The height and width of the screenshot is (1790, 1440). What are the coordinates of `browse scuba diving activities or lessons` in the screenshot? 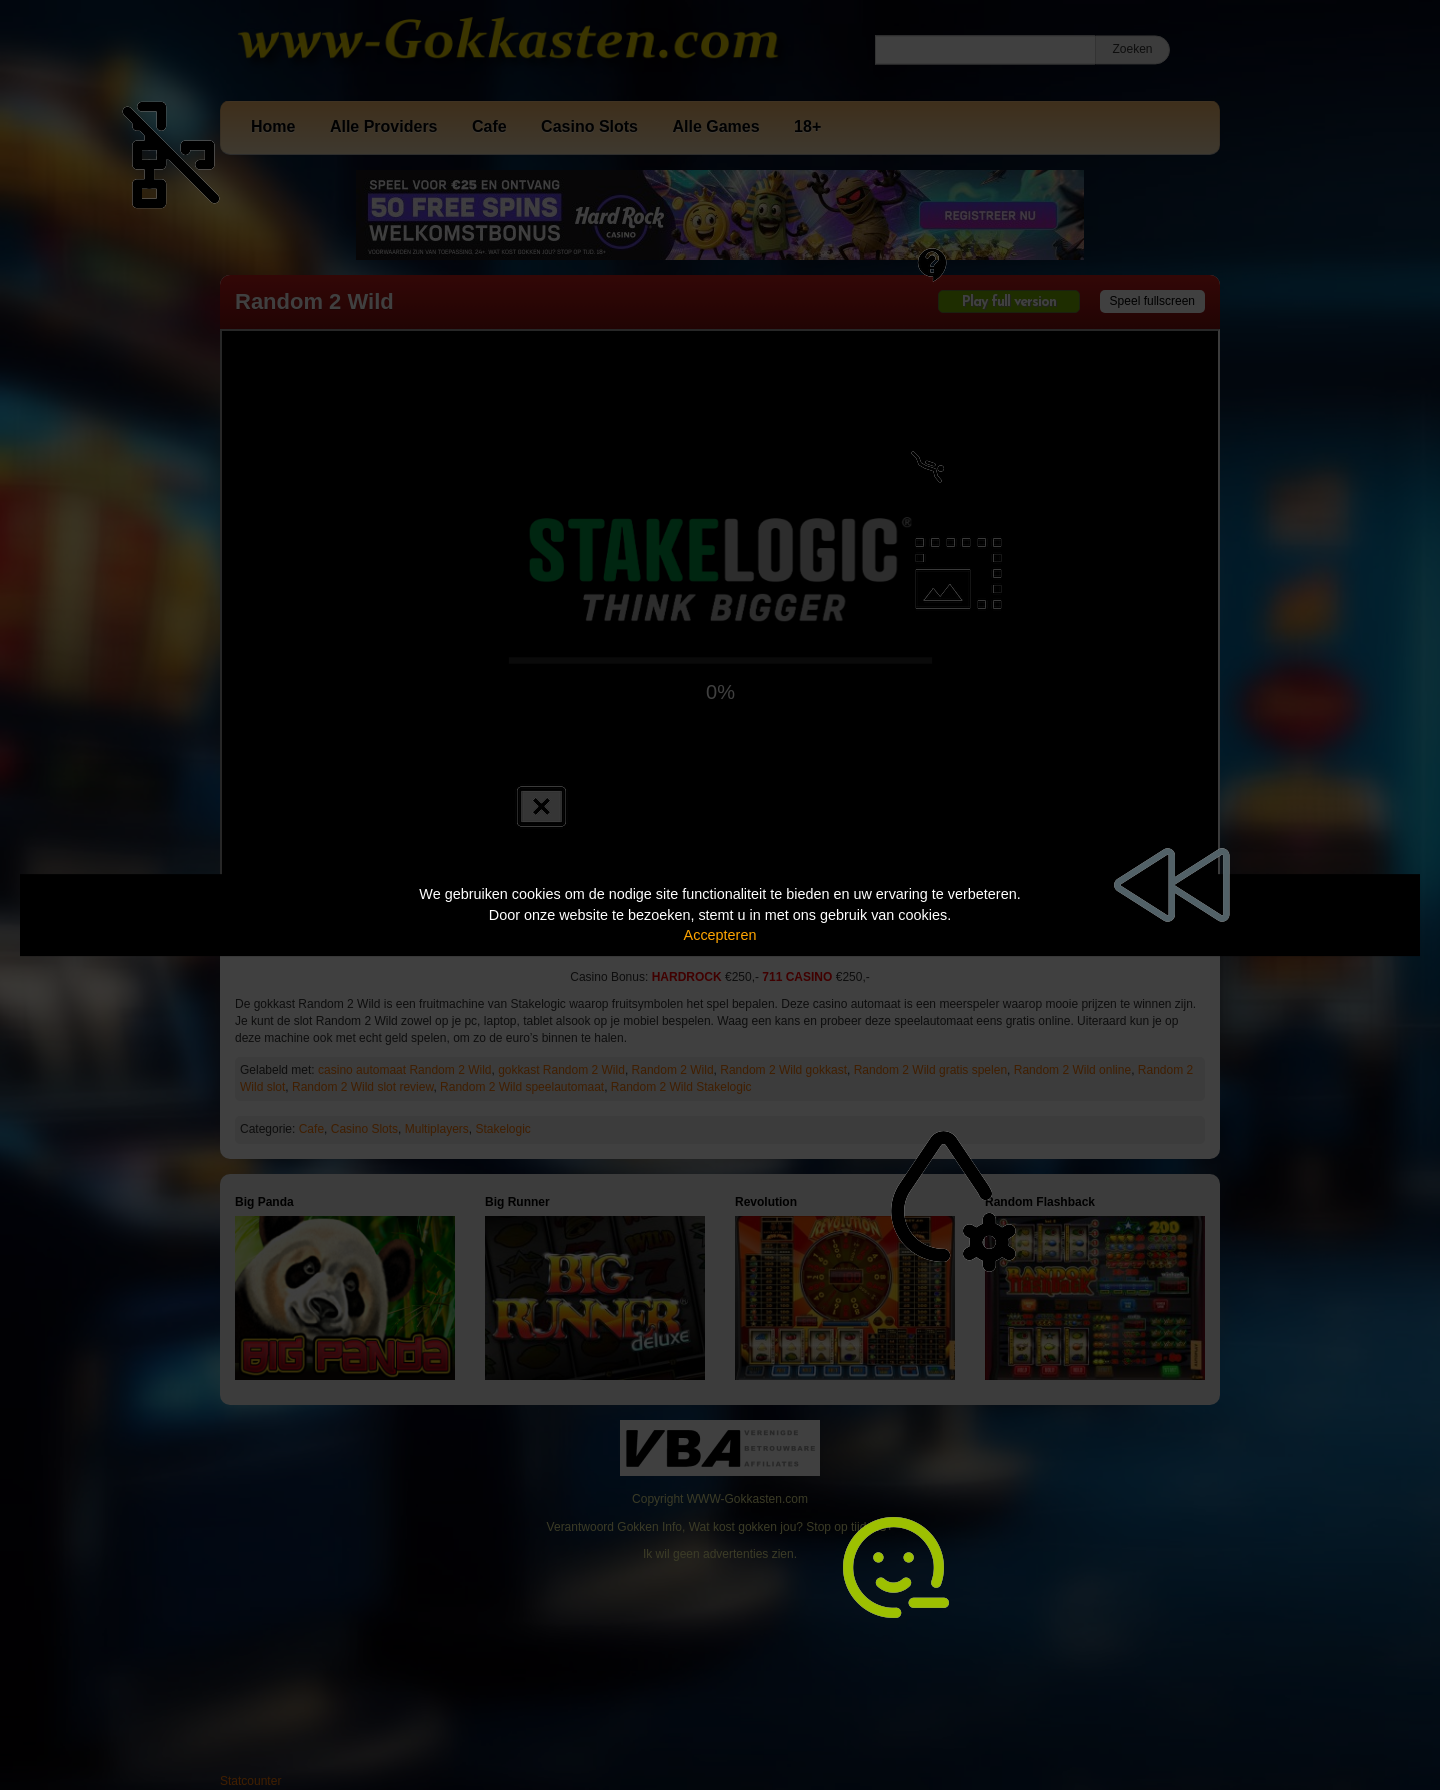 It's located at (928, 468).